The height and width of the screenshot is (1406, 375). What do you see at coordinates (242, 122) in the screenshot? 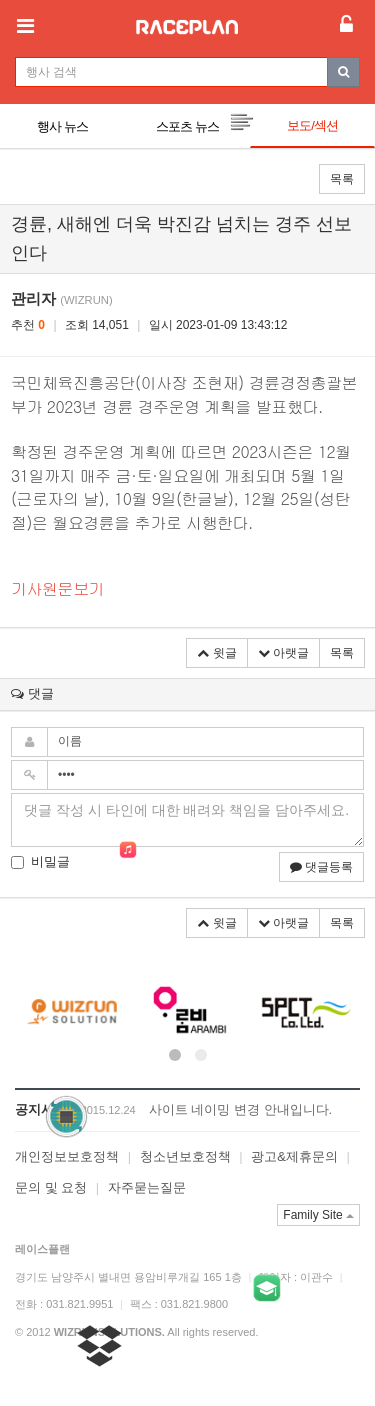
I see `align text to the left margin` at bounding box center [242, 122].